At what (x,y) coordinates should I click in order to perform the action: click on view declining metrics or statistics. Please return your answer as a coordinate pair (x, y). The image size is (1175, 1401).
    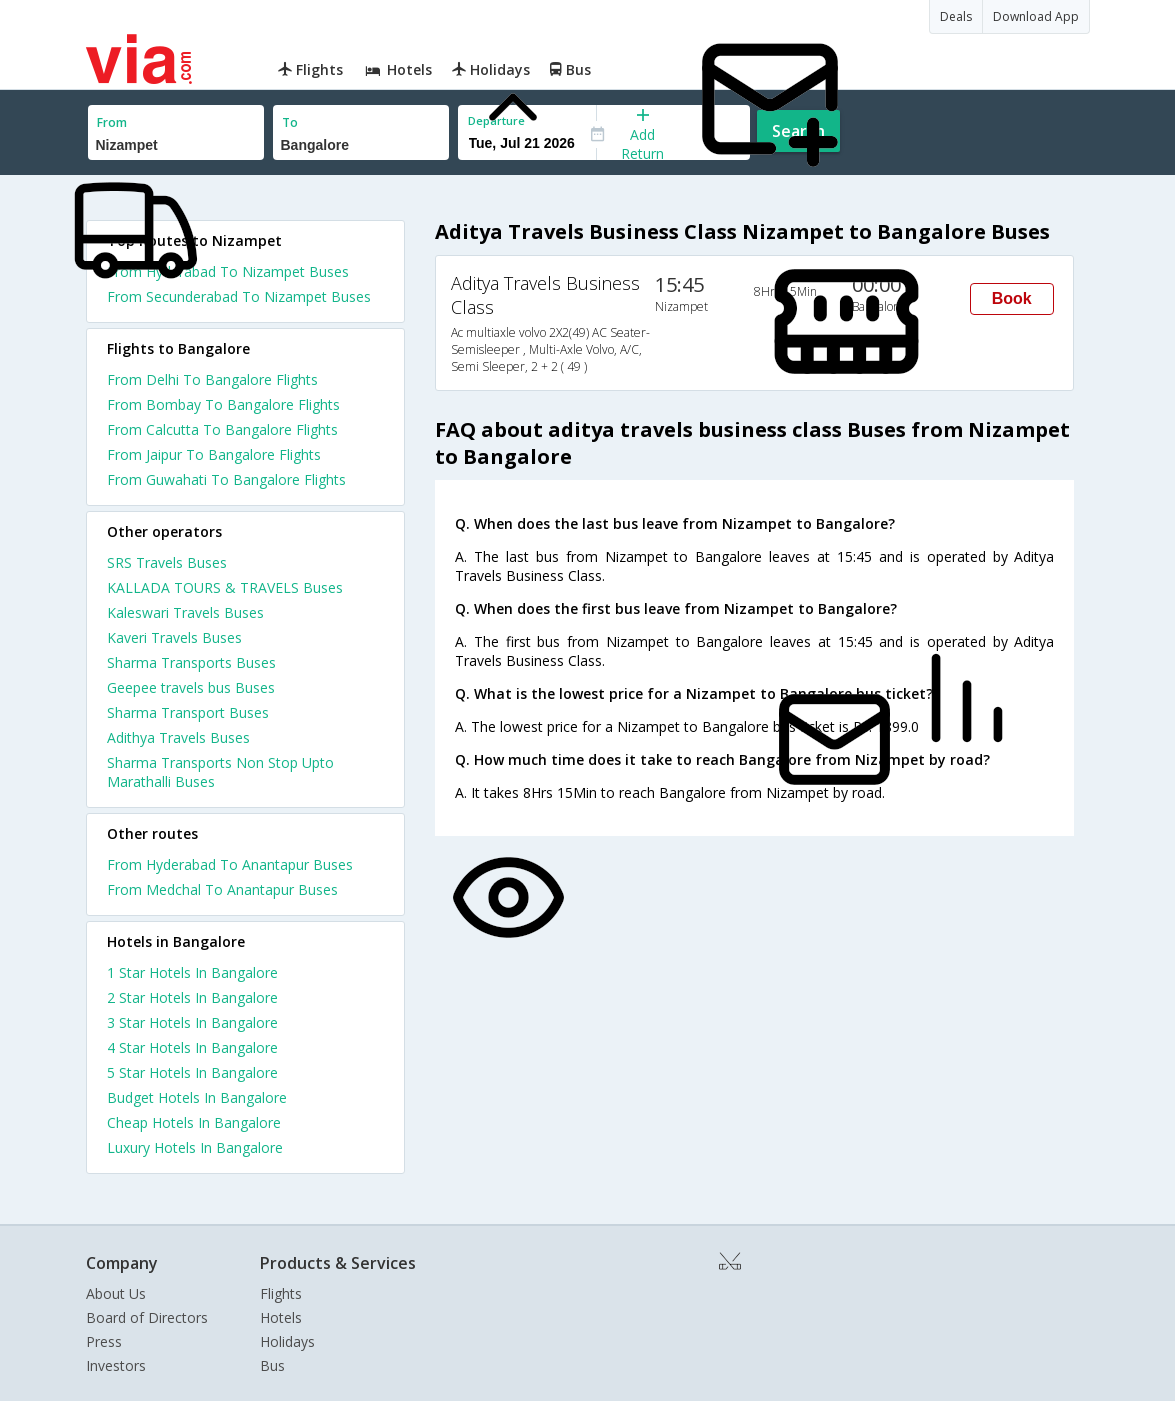
    Looking at the image, I should click on (967, 698).